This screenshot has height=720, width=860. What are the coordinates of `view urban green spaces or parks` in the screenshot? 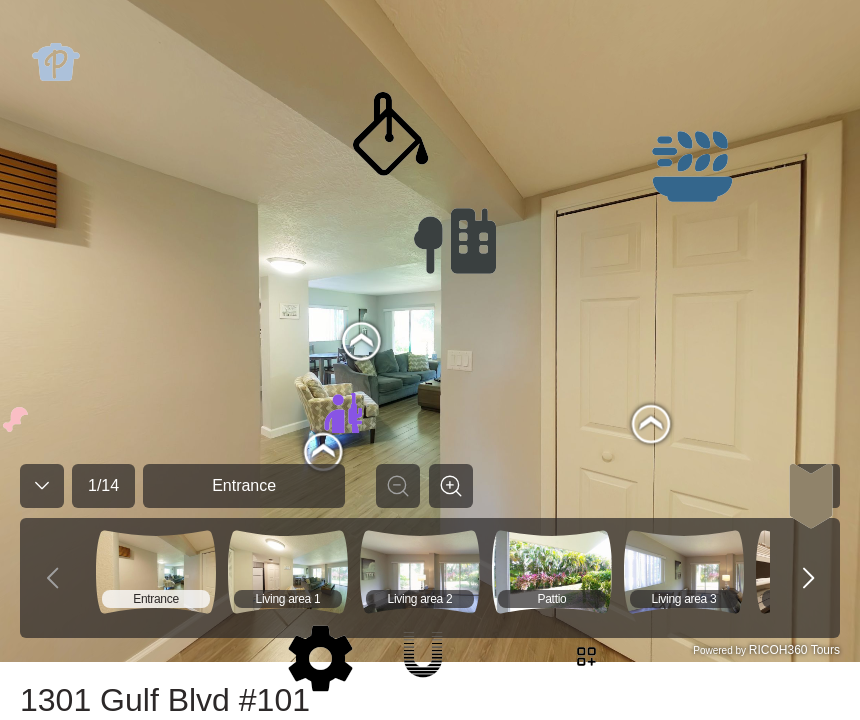 It's located at (455, 241).